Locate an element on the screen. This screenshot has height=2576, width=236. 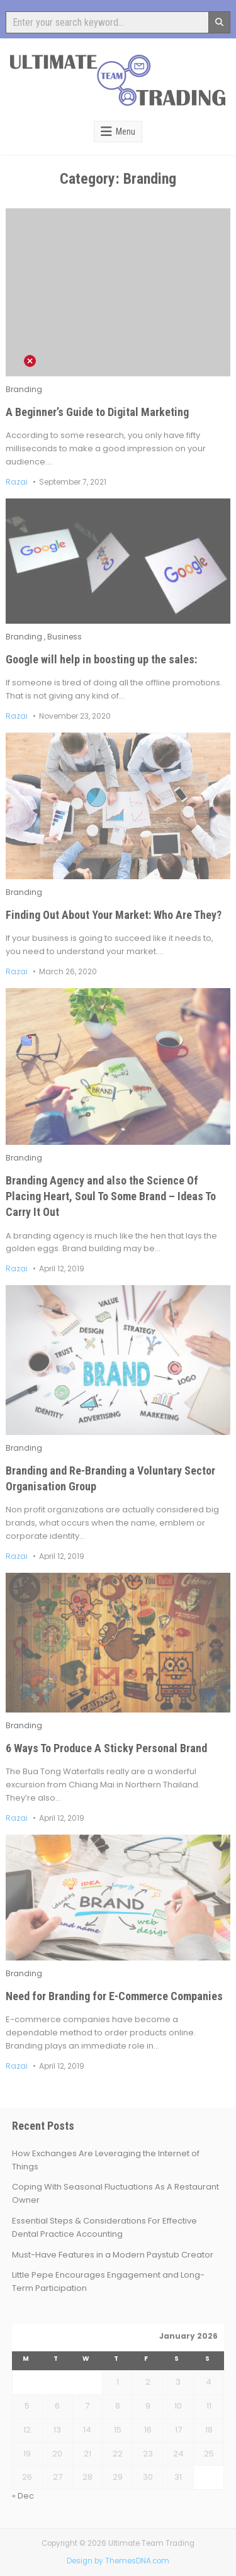
go to the last item or page is located at coordinates (99, 1645).